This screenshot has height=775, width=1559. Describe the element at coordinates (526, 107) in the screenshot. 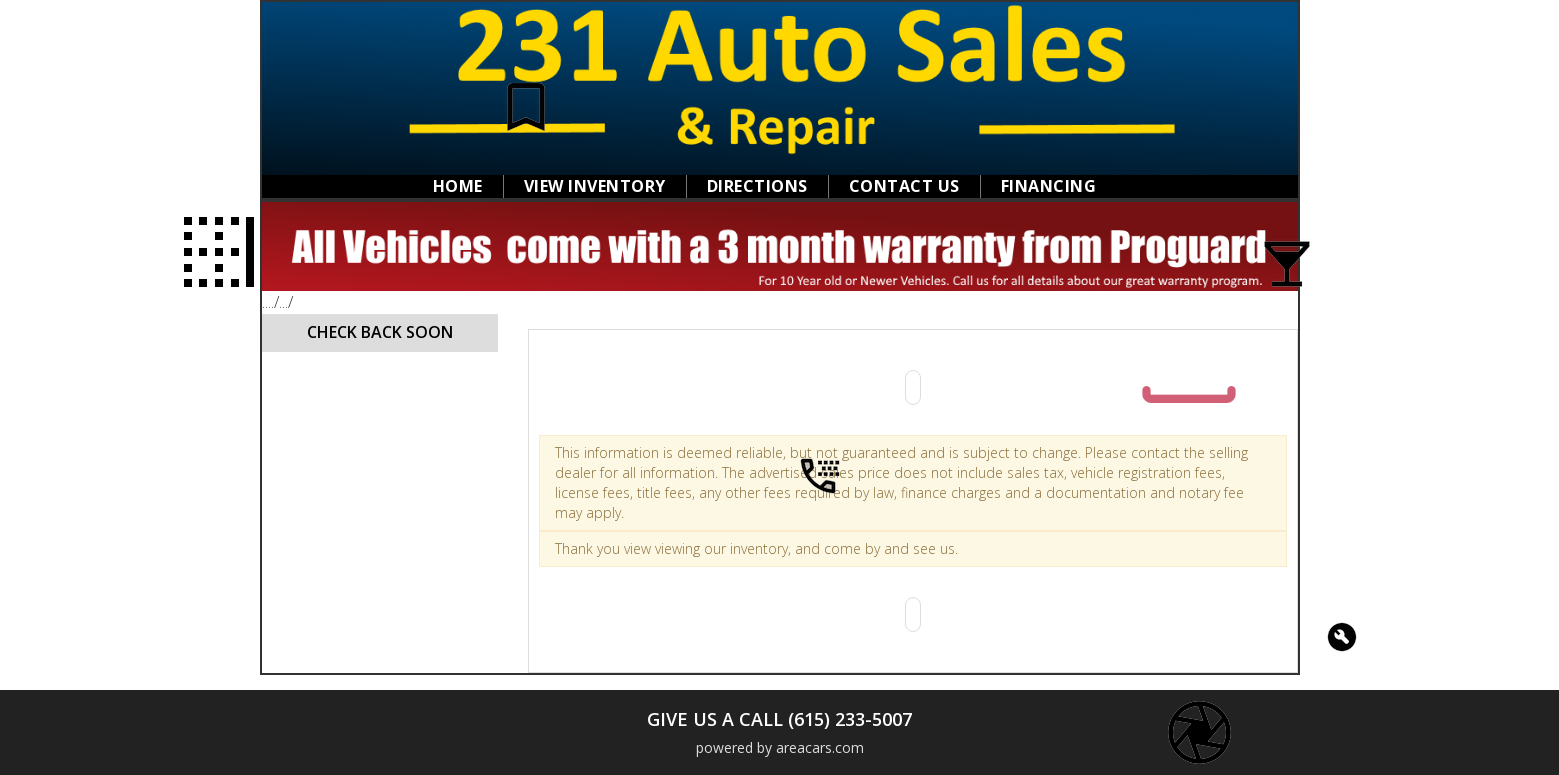

I see `save this item for later` at that location.